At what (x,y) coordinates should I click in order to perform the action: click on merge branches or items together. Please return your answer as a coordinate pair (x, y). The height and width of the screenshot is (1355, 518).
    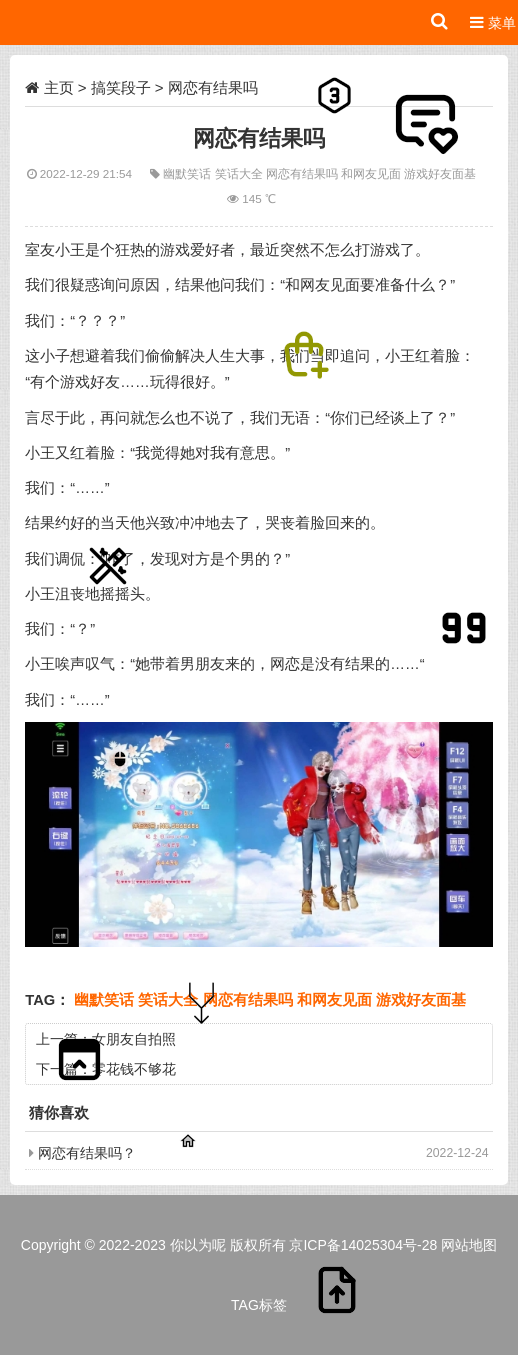
    Looking at the image, I should click on (201, 1001).